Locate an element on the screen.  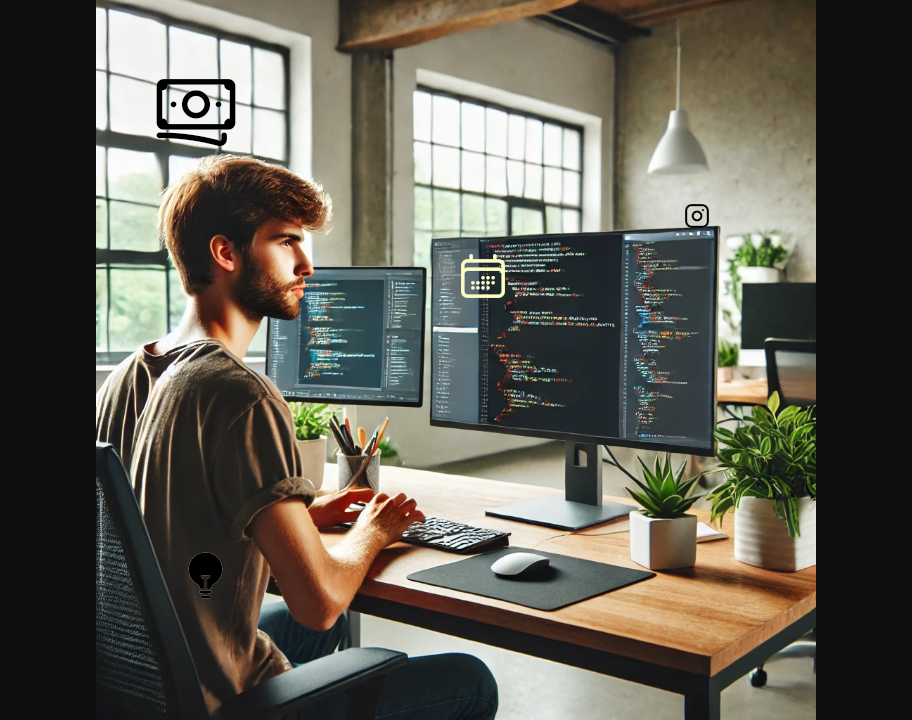
view your account balance is located at coordinates (196, 110).